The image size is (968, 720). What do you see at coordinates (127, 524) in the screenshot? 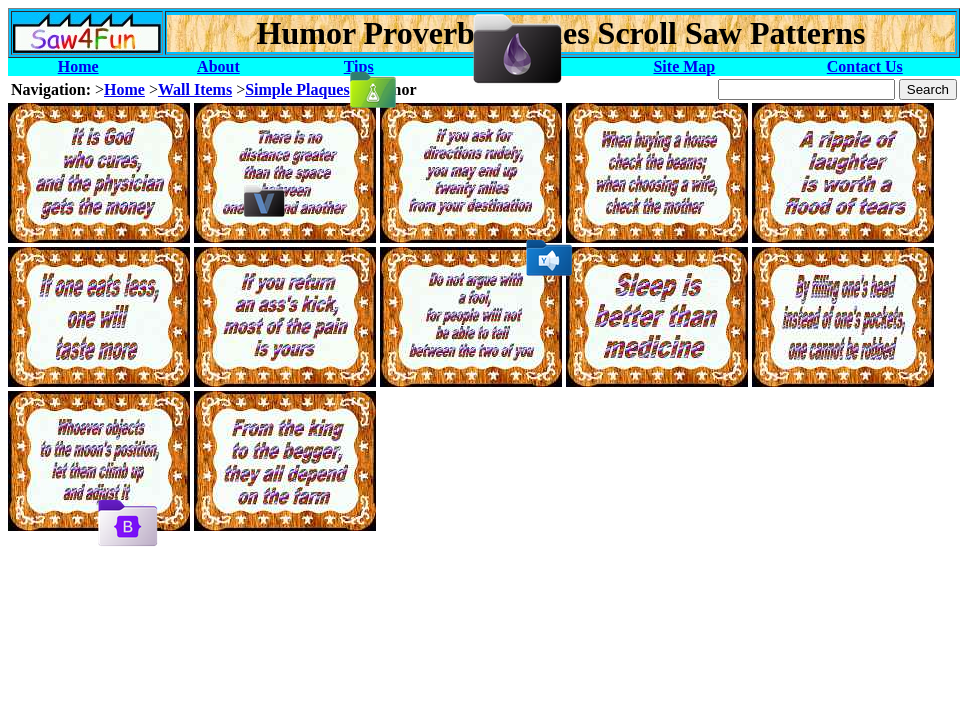
I see `open bootstrap framework project folder` at bounding box center [127, 524].